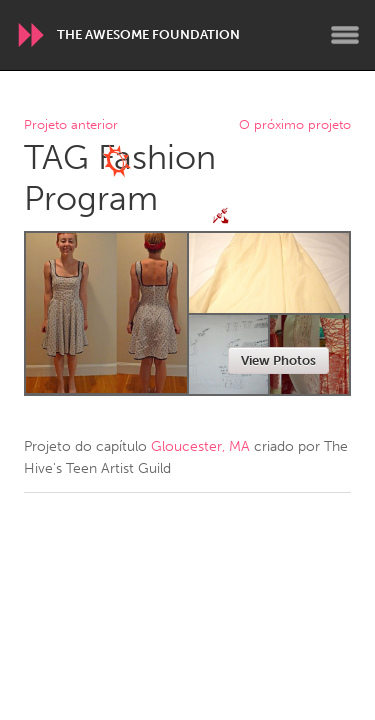 This screenshot has width=375, height=720. What do you see at coordinates (220, 215) in the screenshot?
I see `roast marshmallows over a campfire` at bounding box center [220, 215].